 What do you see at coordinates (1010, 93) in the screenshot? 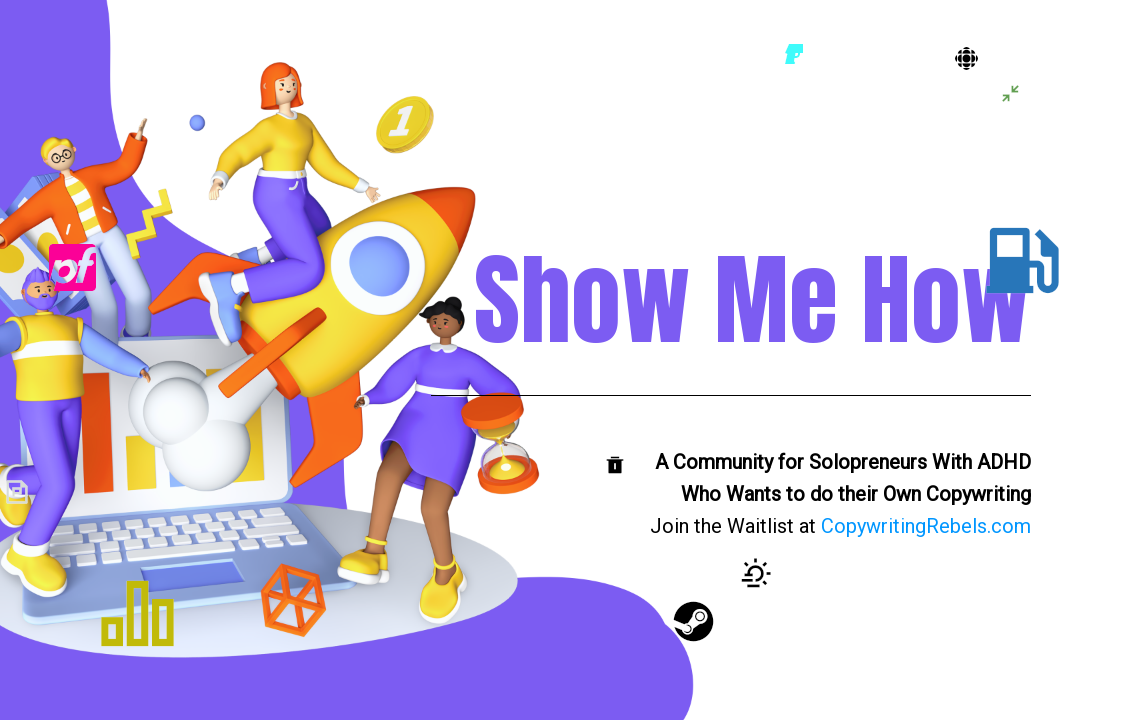
I see `collapse or minimize expanded content` at bounding box center [1010, 93].